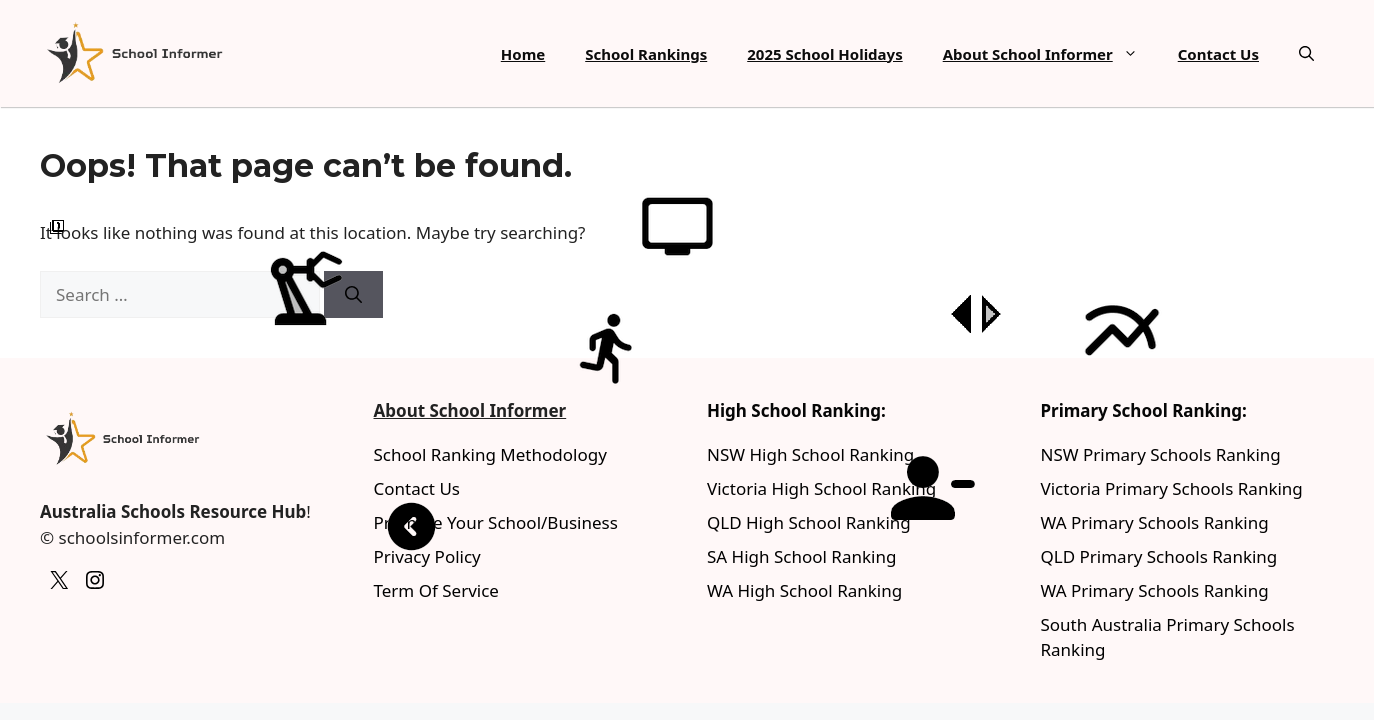  I want to click on go back to the previous screen, so click(411, 526).